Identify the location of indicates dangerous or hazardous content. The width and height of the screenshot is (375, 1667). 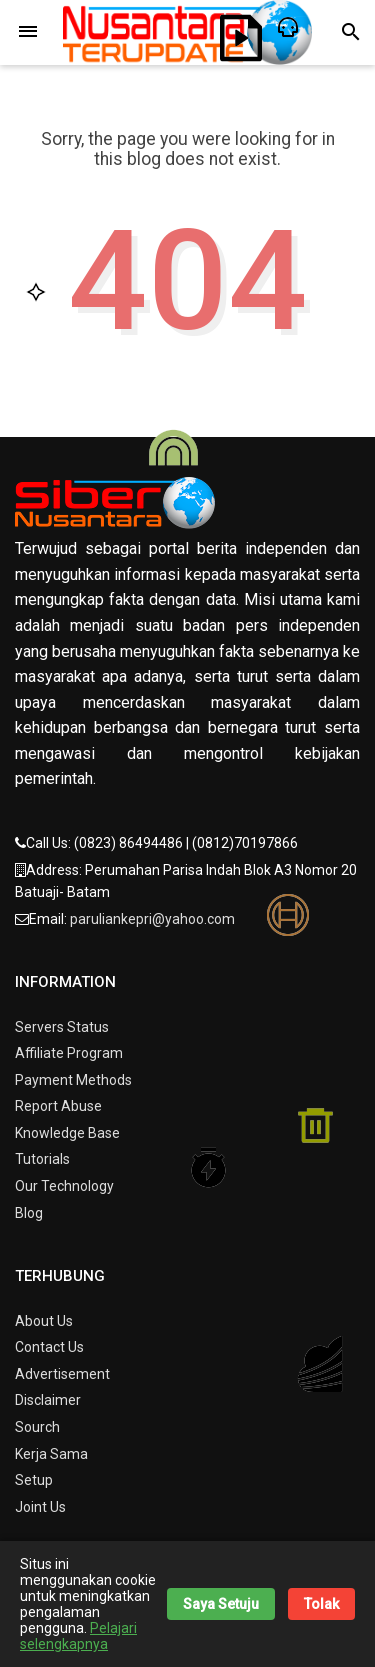
(288, 27).